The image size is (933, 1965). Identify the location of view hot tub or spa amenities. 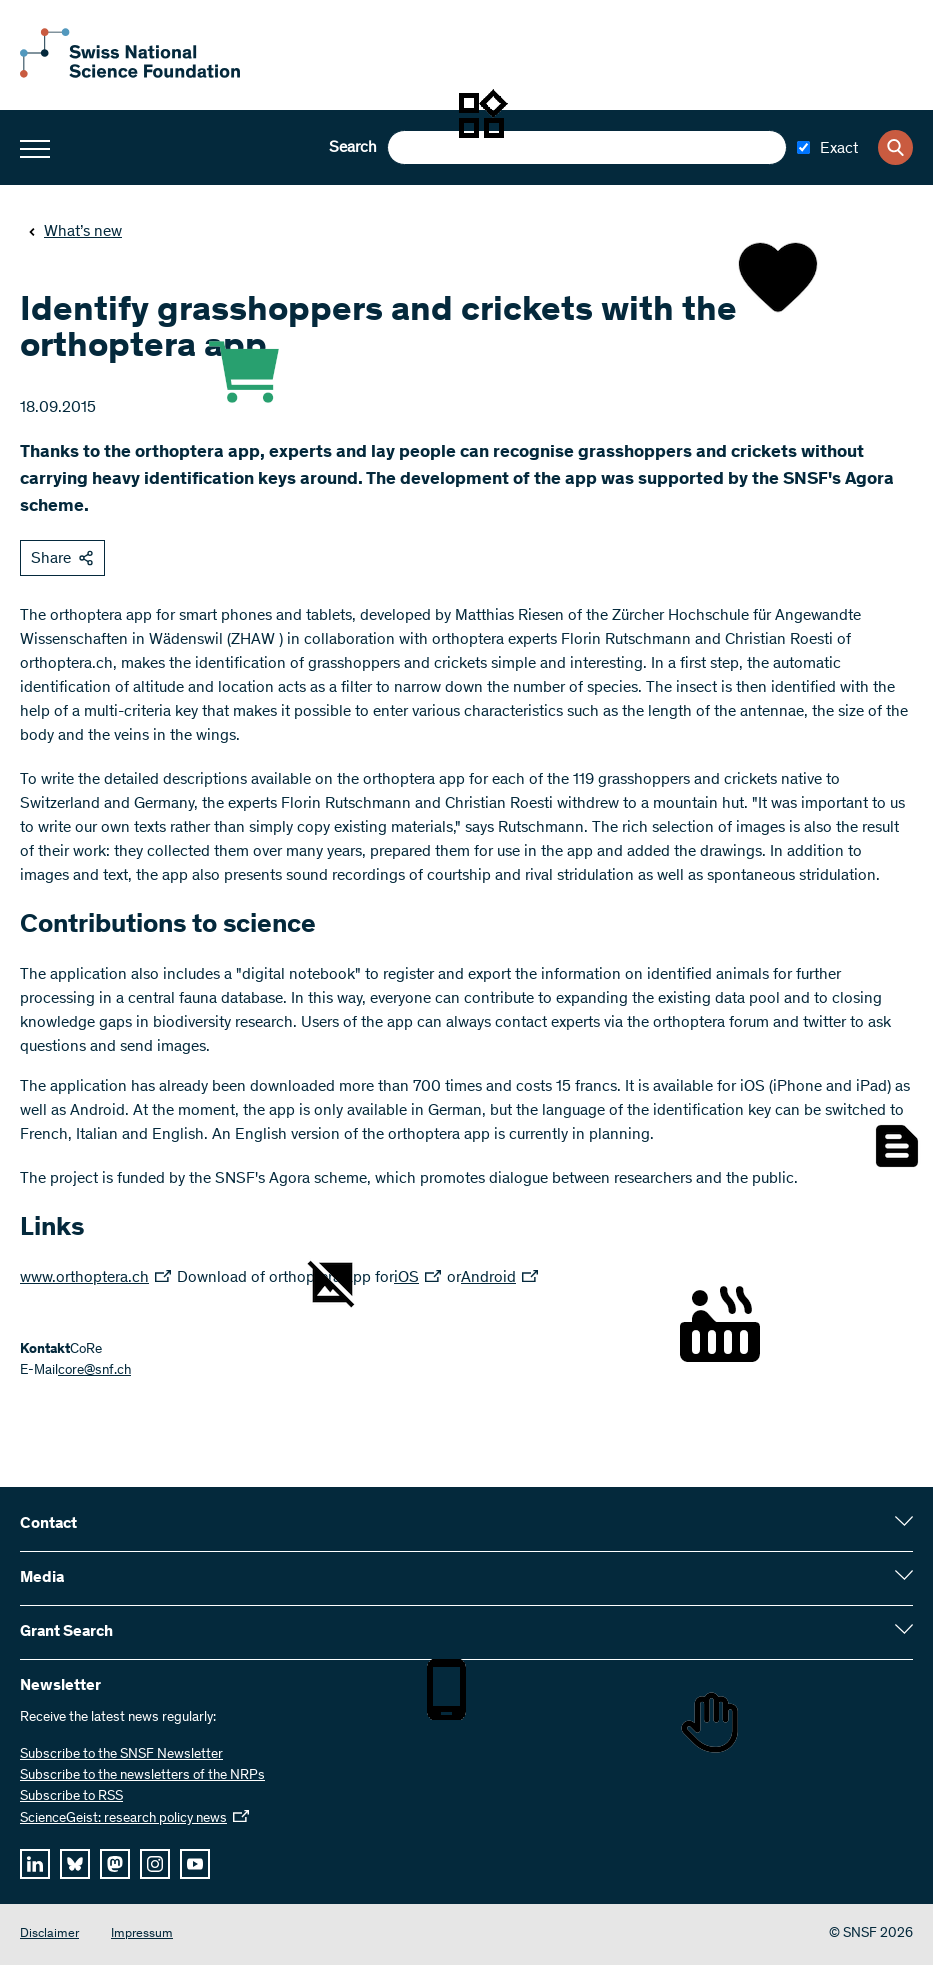
(720, 1322).